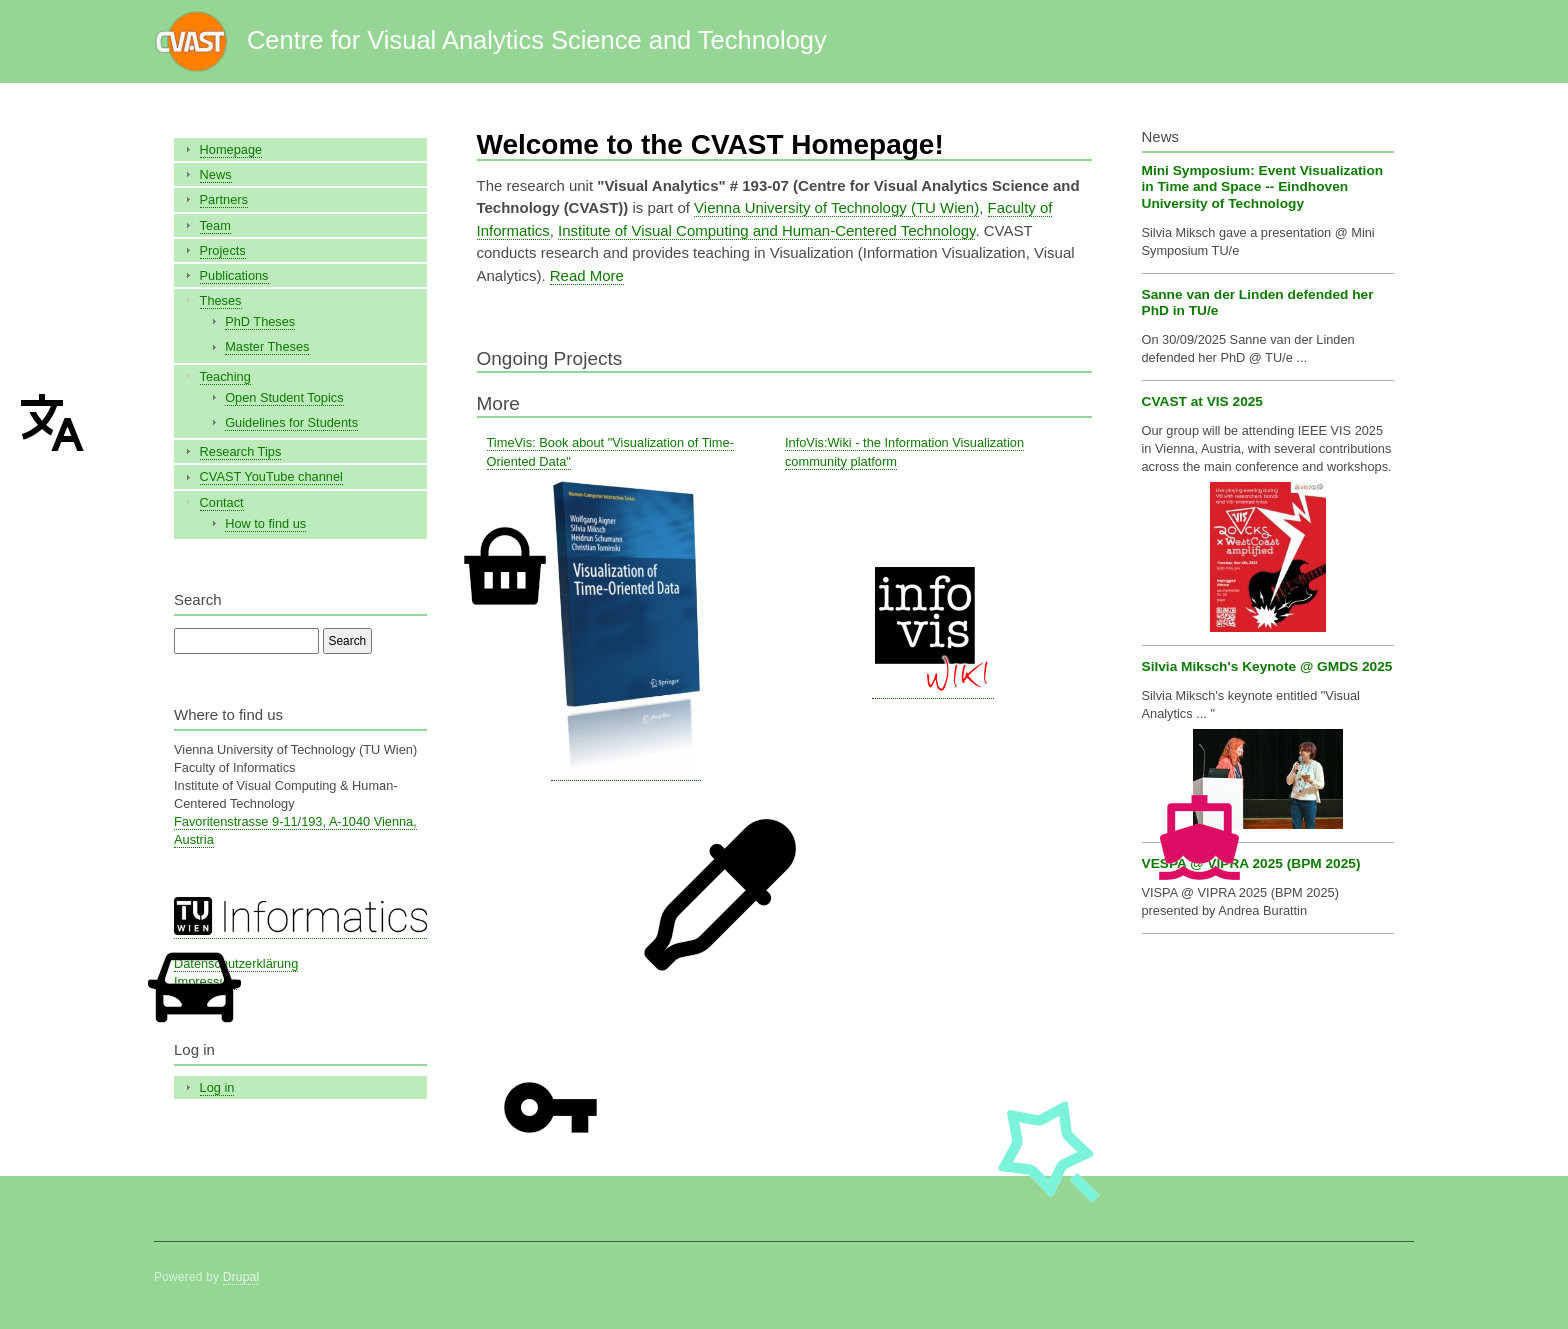  What do you see at coordinates (550, 1107) in the screenshot?
I see `access security or authentication settings` at bounding box center [550, 1107].